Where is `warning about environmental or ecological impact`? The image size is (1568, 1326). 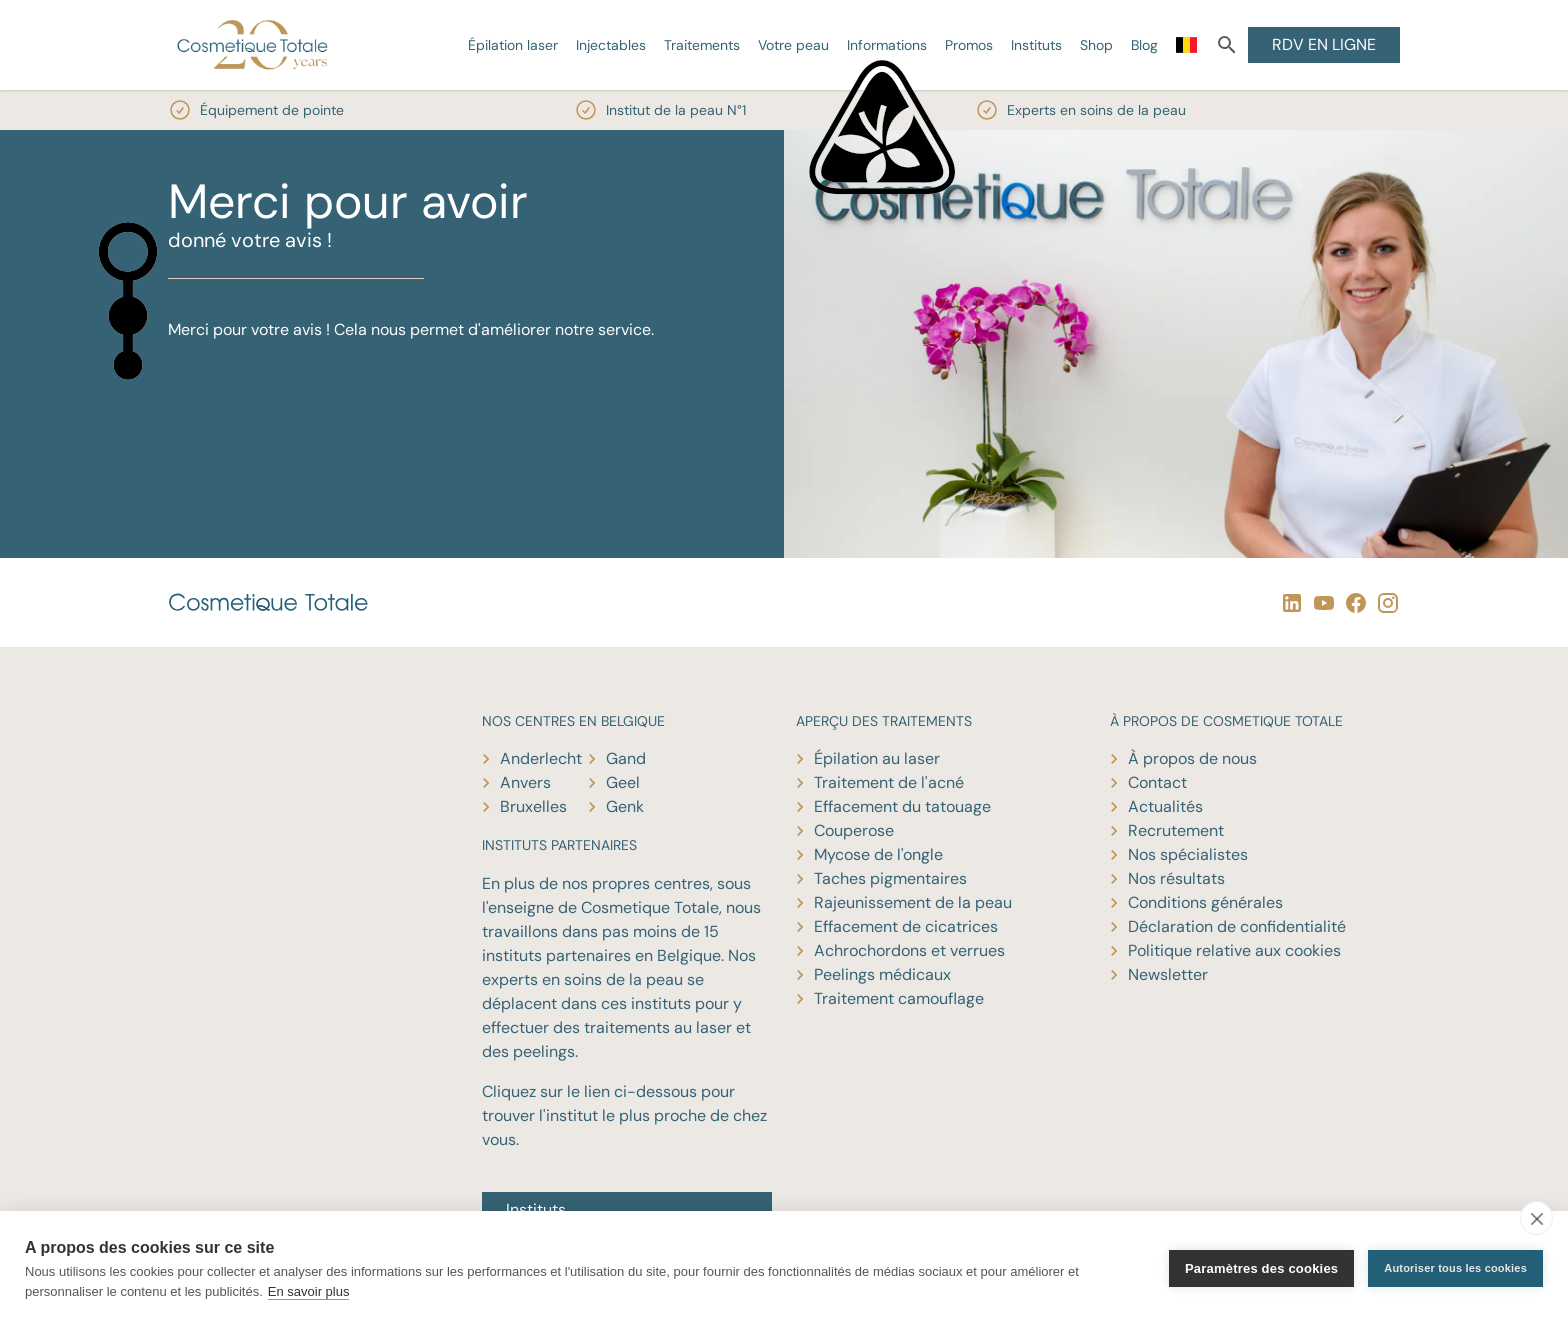 warning about environmental or ecological impact is located at coordinates (881, 133).